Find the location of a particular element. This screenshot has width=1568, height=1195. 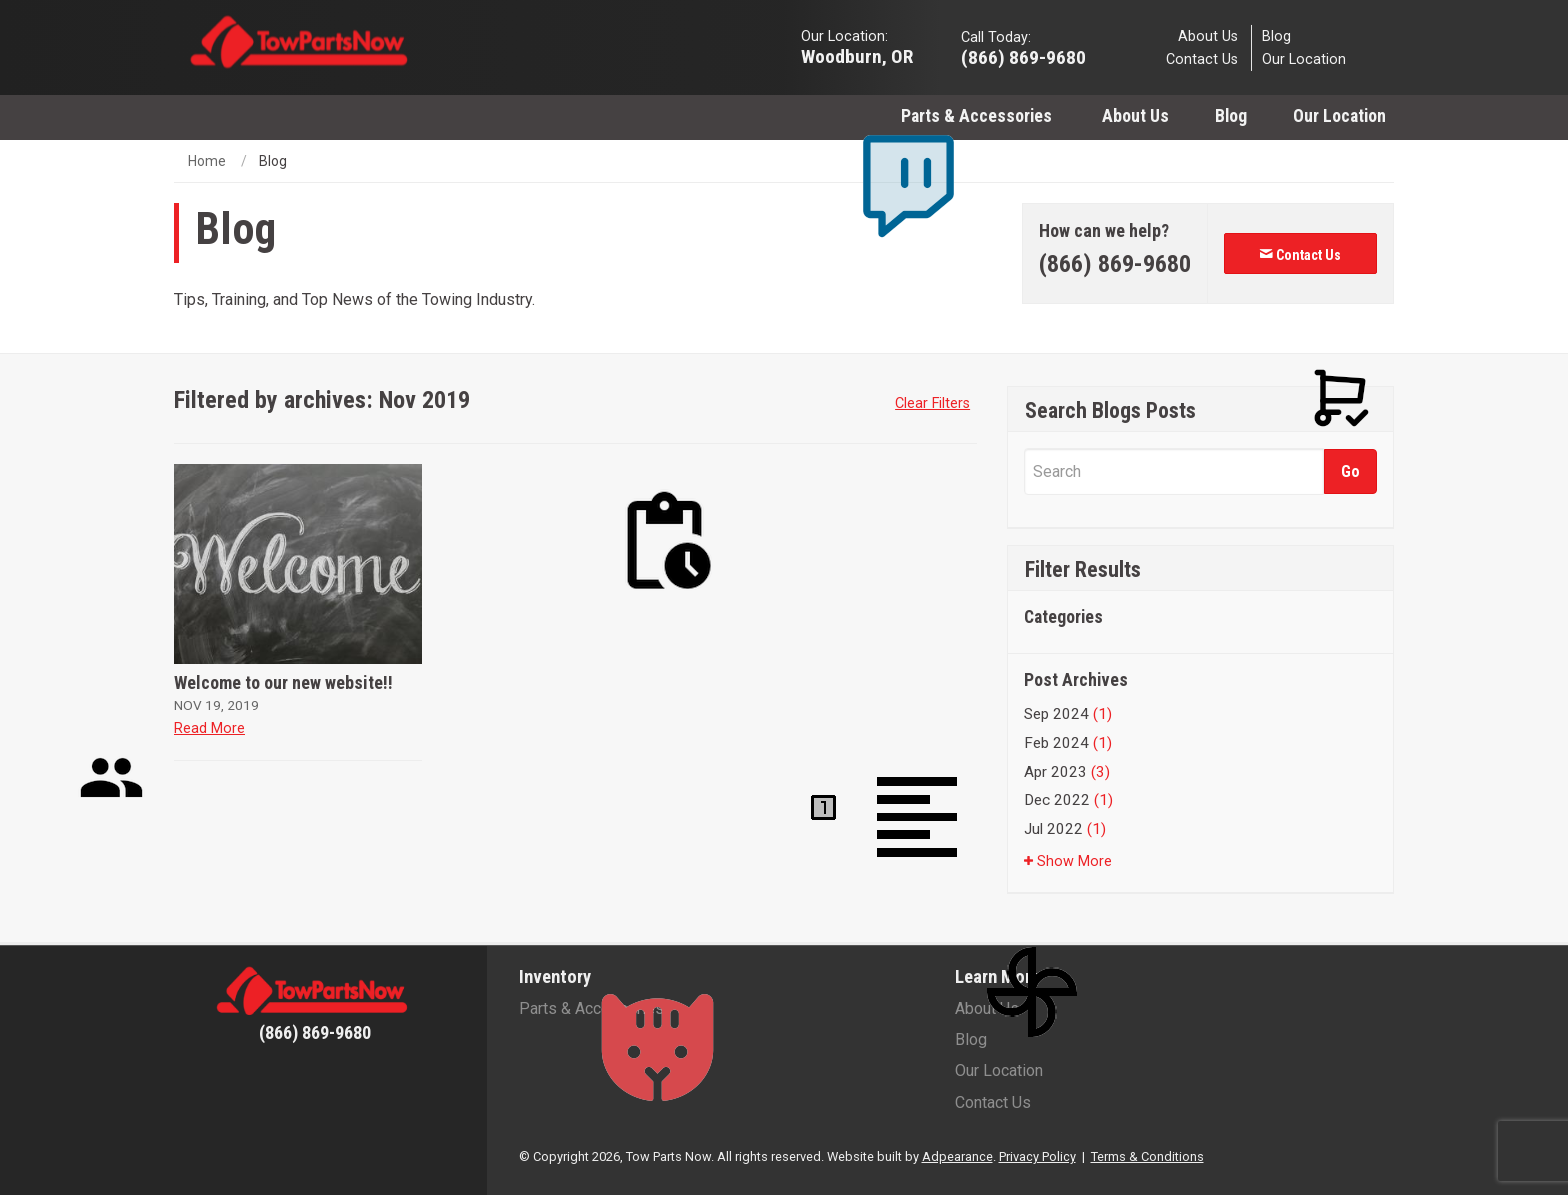

access toys or games category is located at coordinates (1032, 992).